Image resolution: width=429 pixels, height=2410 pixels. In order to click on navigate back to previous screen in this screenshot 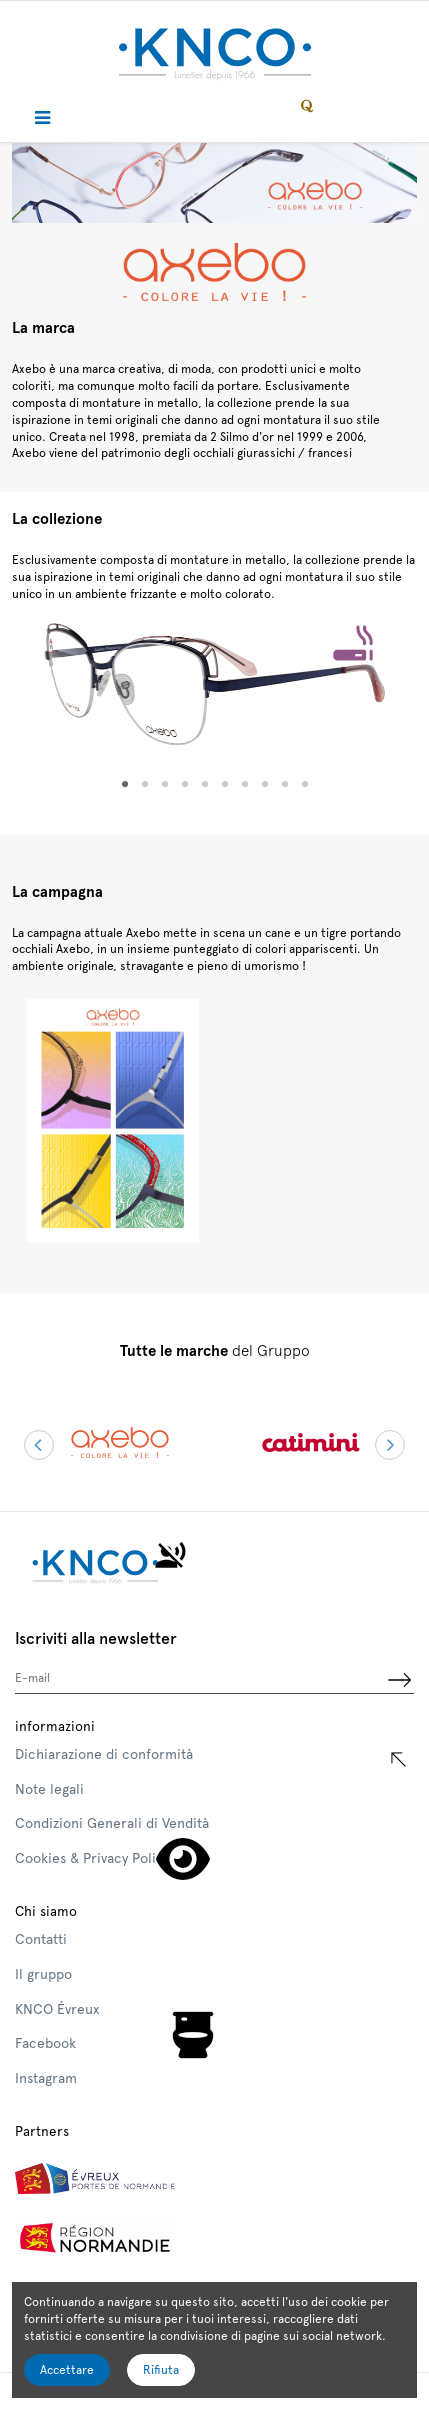, I will do `click(398, 1759)`.